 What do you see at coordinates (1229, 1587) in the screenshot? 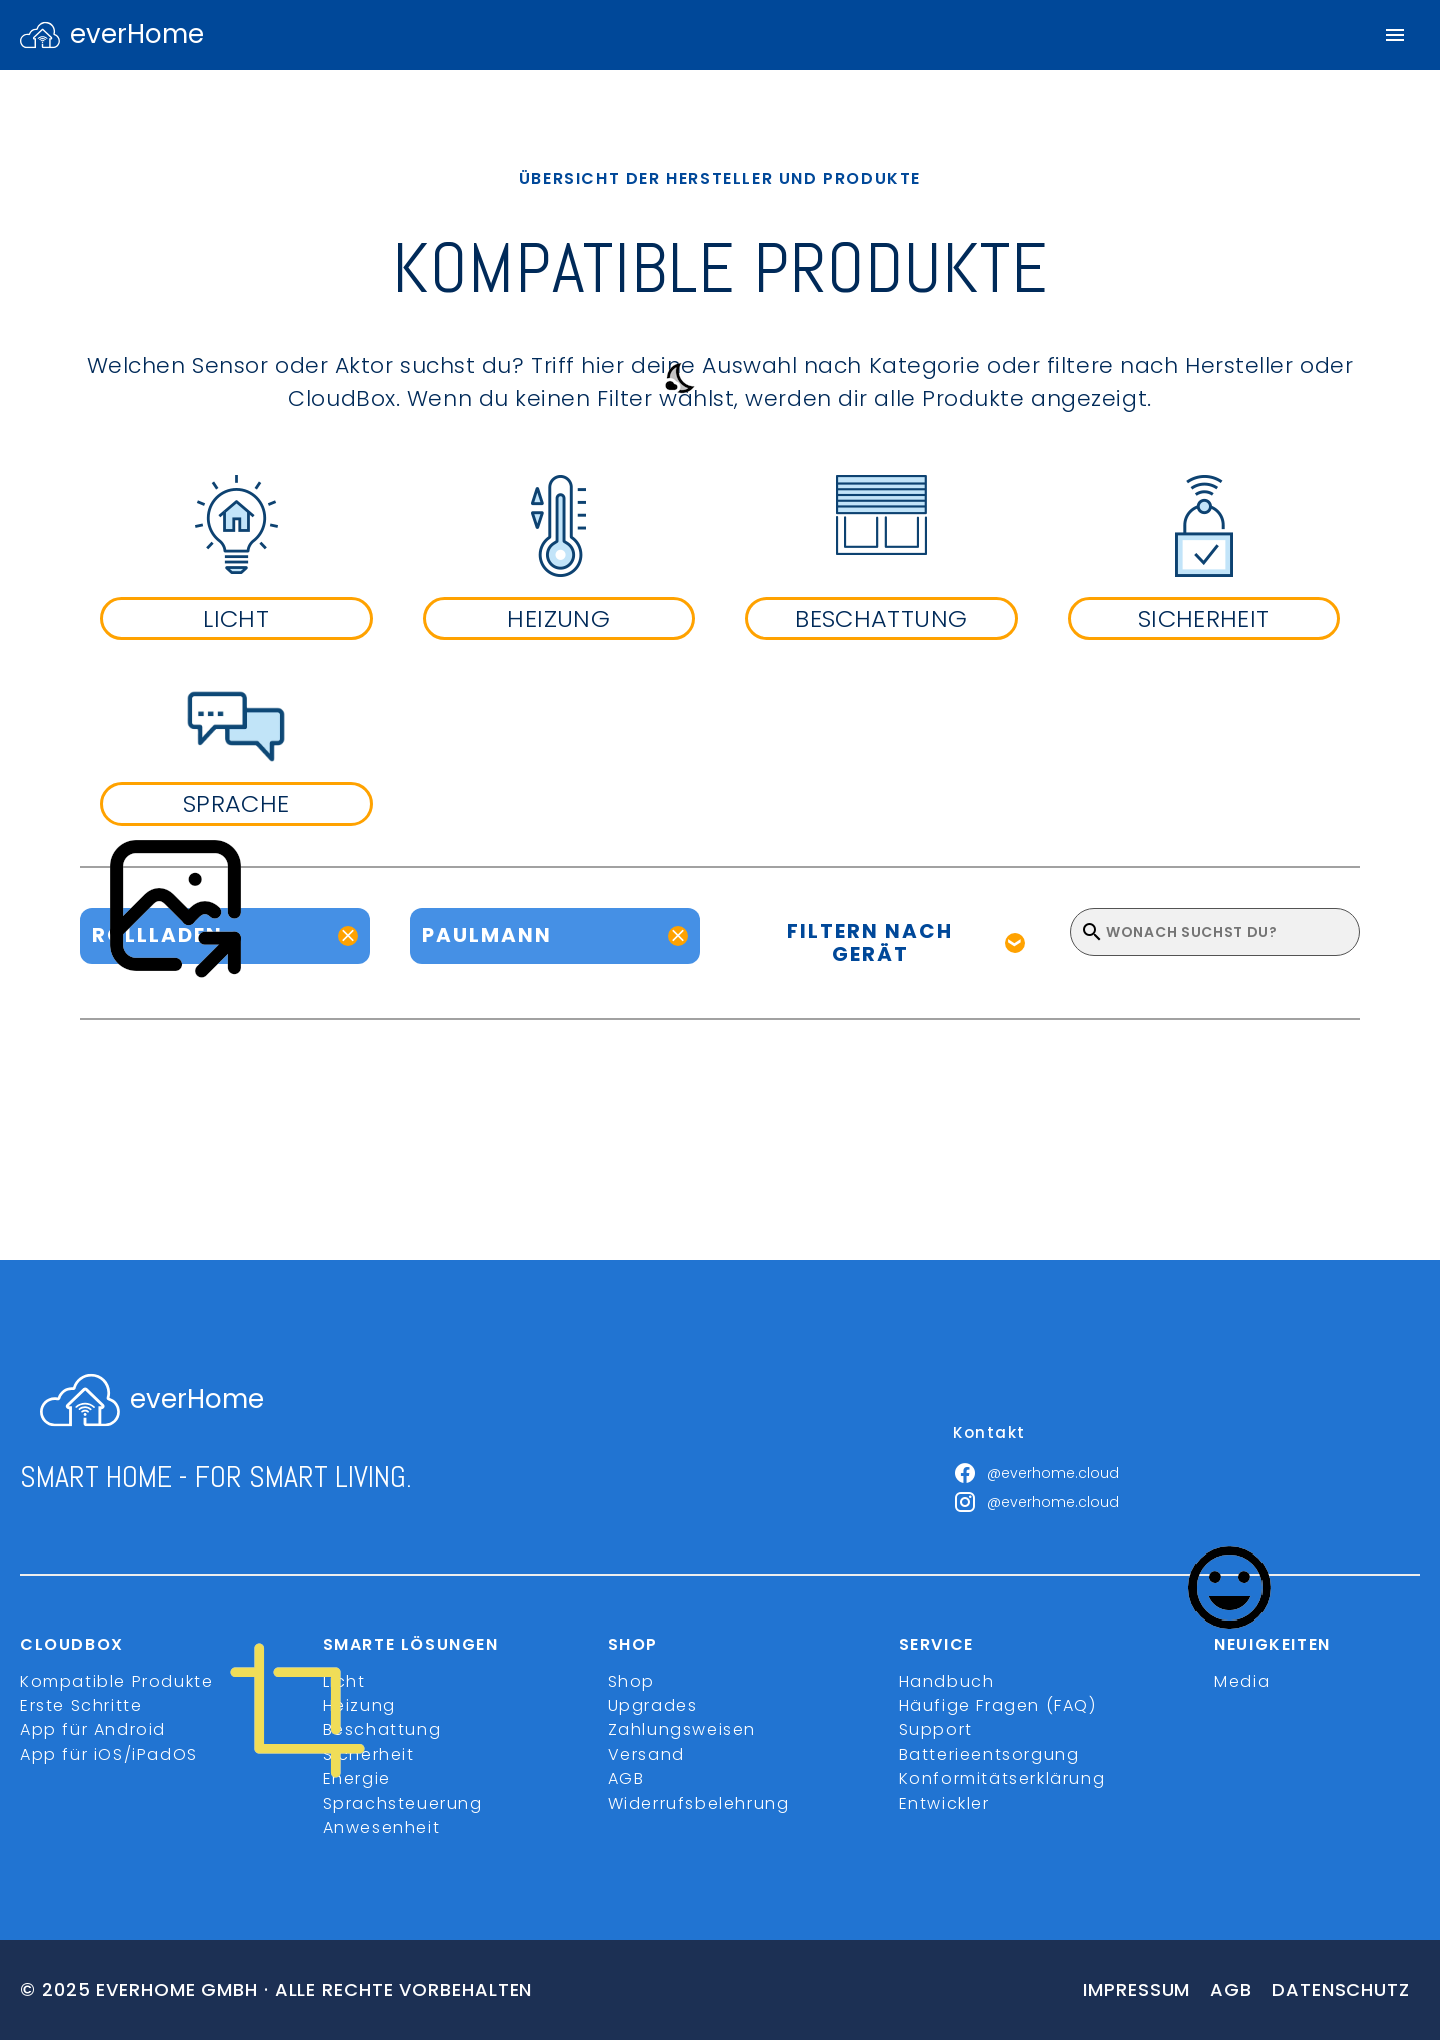
I see `set your mood or status` at bounding box center [1229, 1587].